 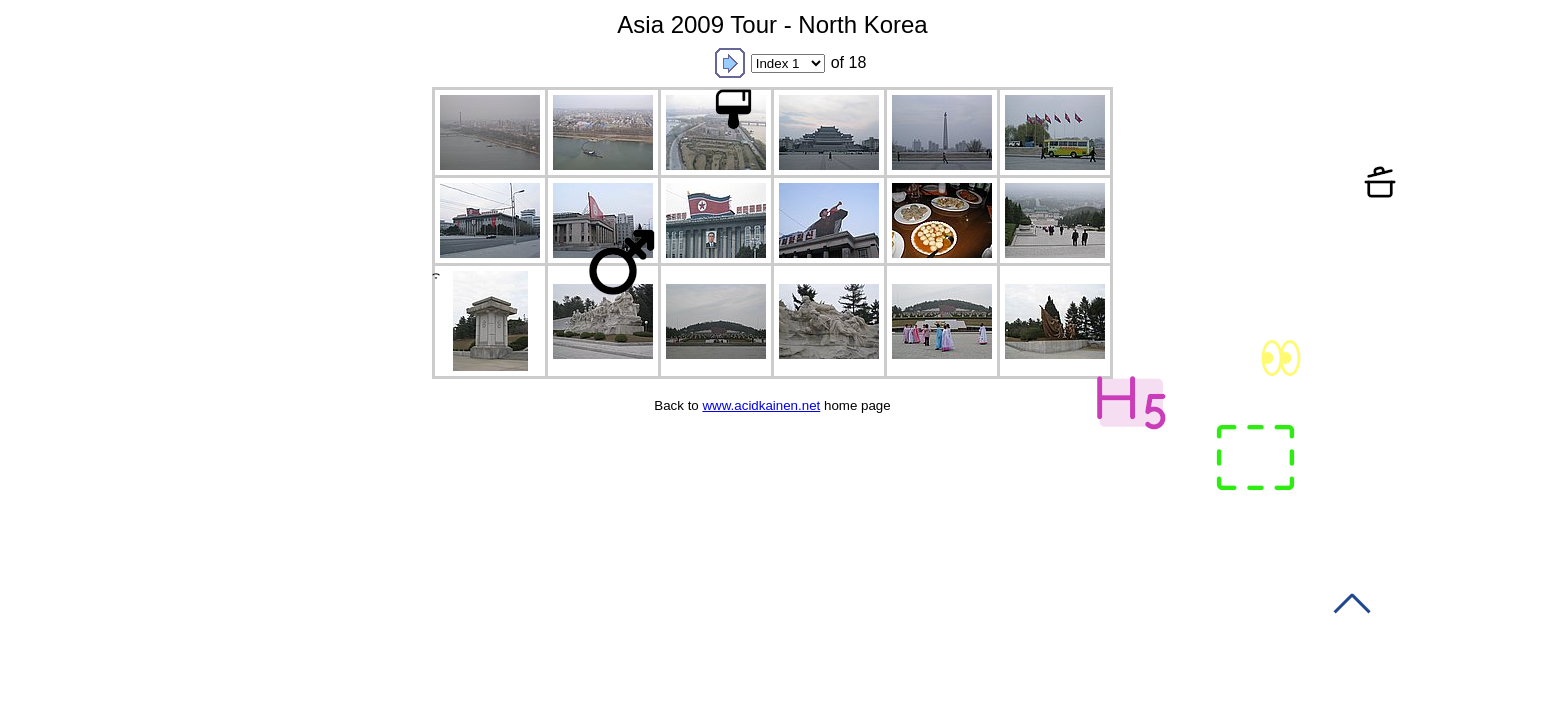 I want to click on access painting or drawing tools, so click(x=733, y=108).